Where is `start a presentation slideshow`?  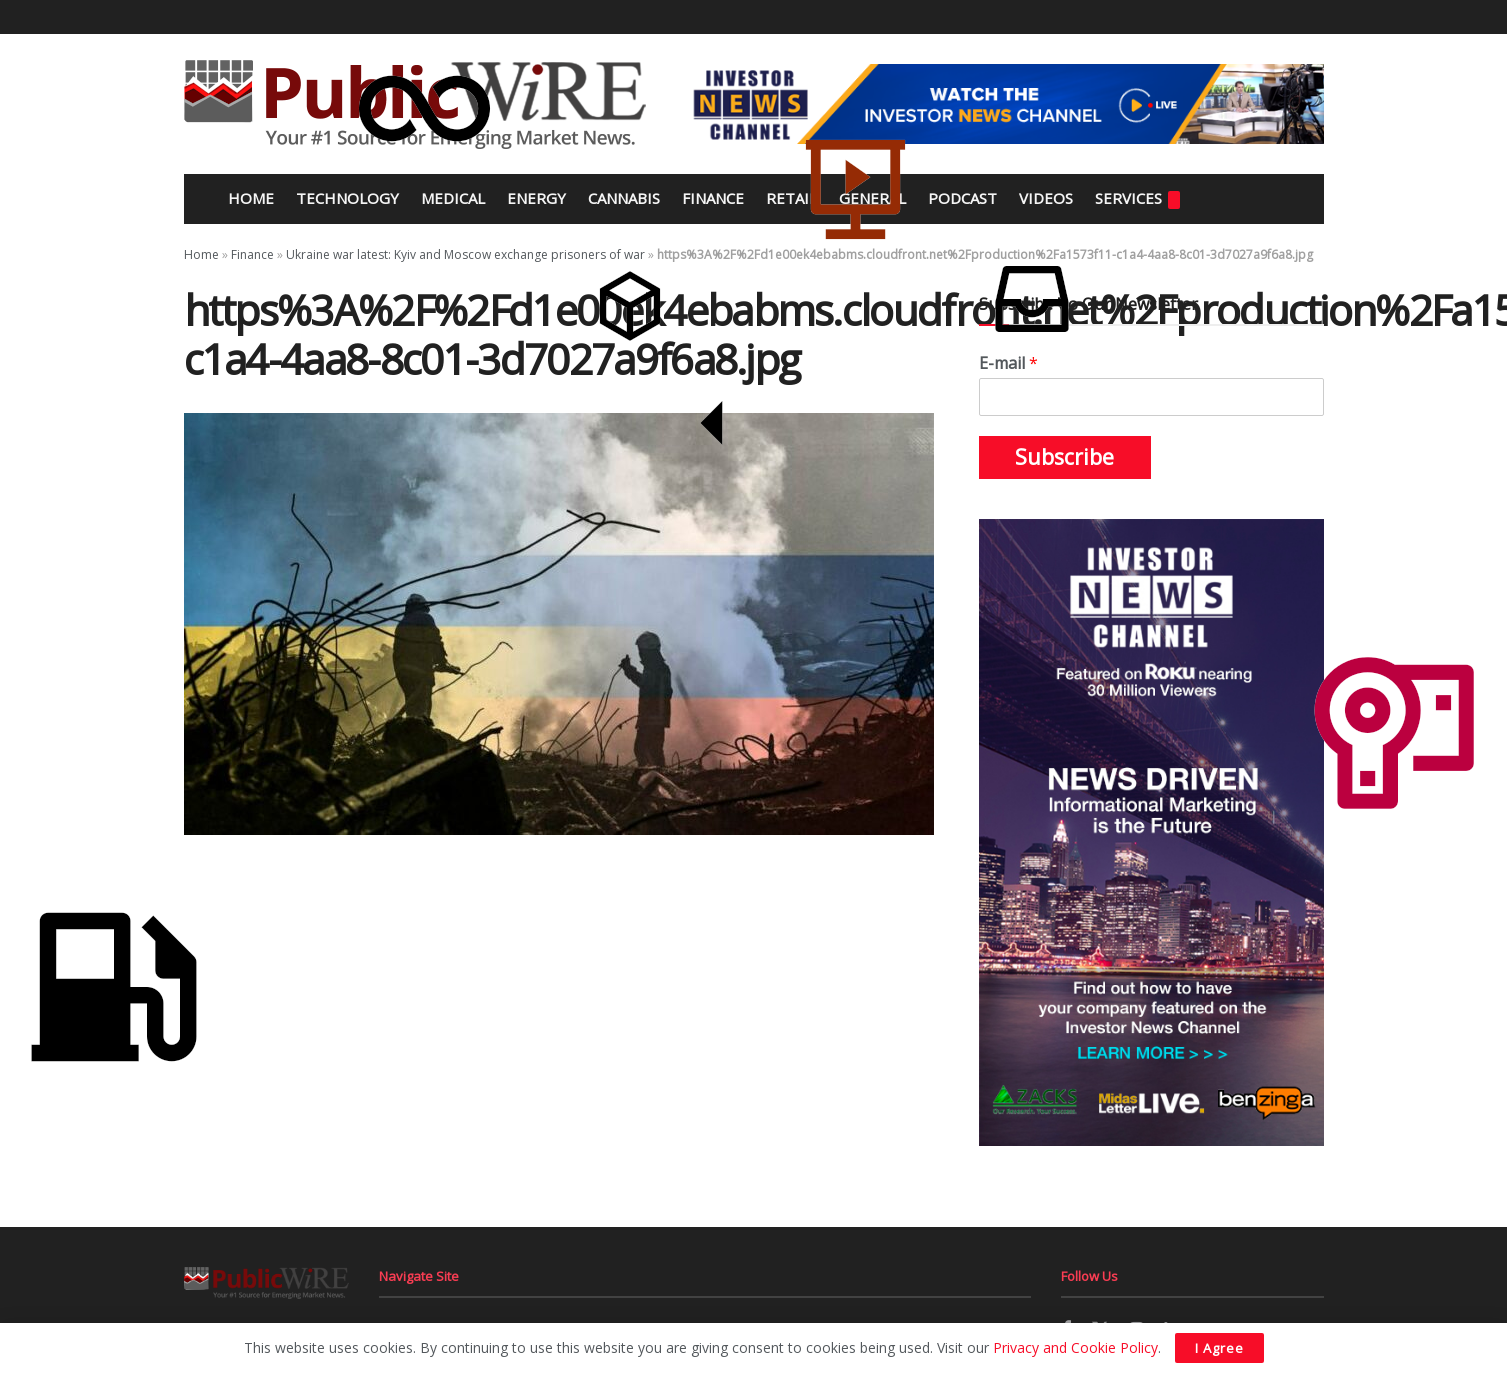 start a presentation slideshow is located at coordinates (855, 189).